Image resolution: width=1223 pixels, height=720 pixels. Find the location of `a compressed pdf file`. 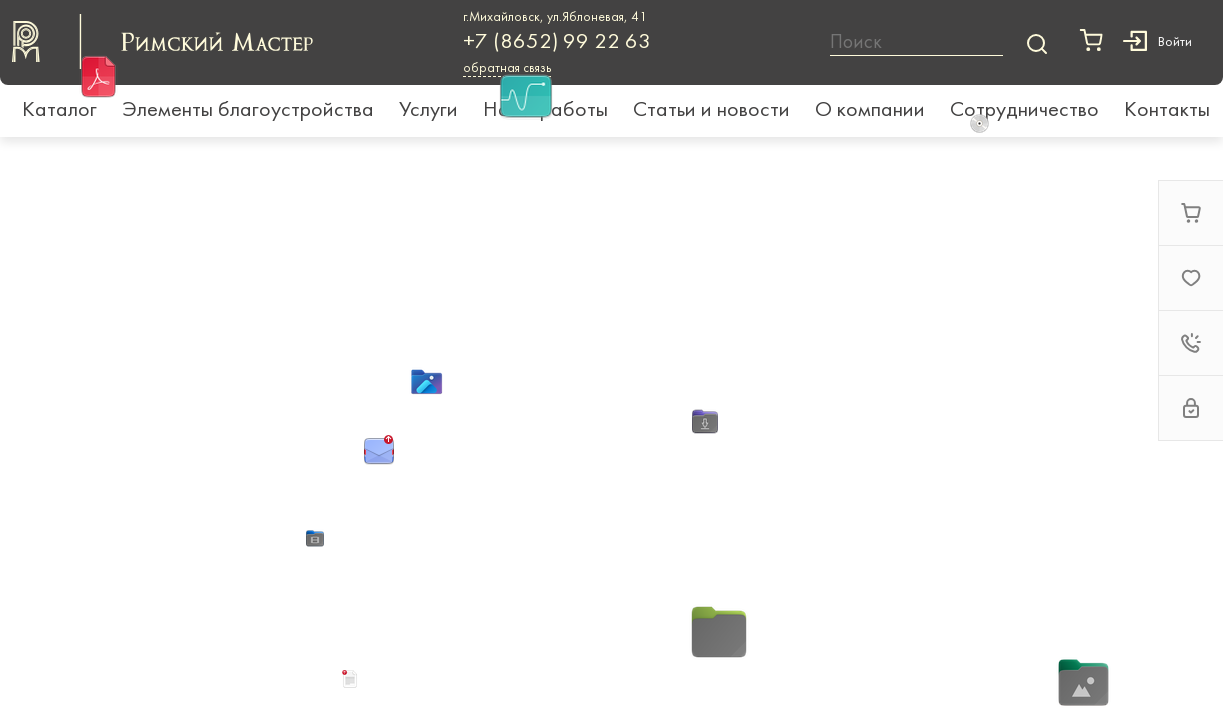

a compressed pdf file is located at coordinates (98, 76).